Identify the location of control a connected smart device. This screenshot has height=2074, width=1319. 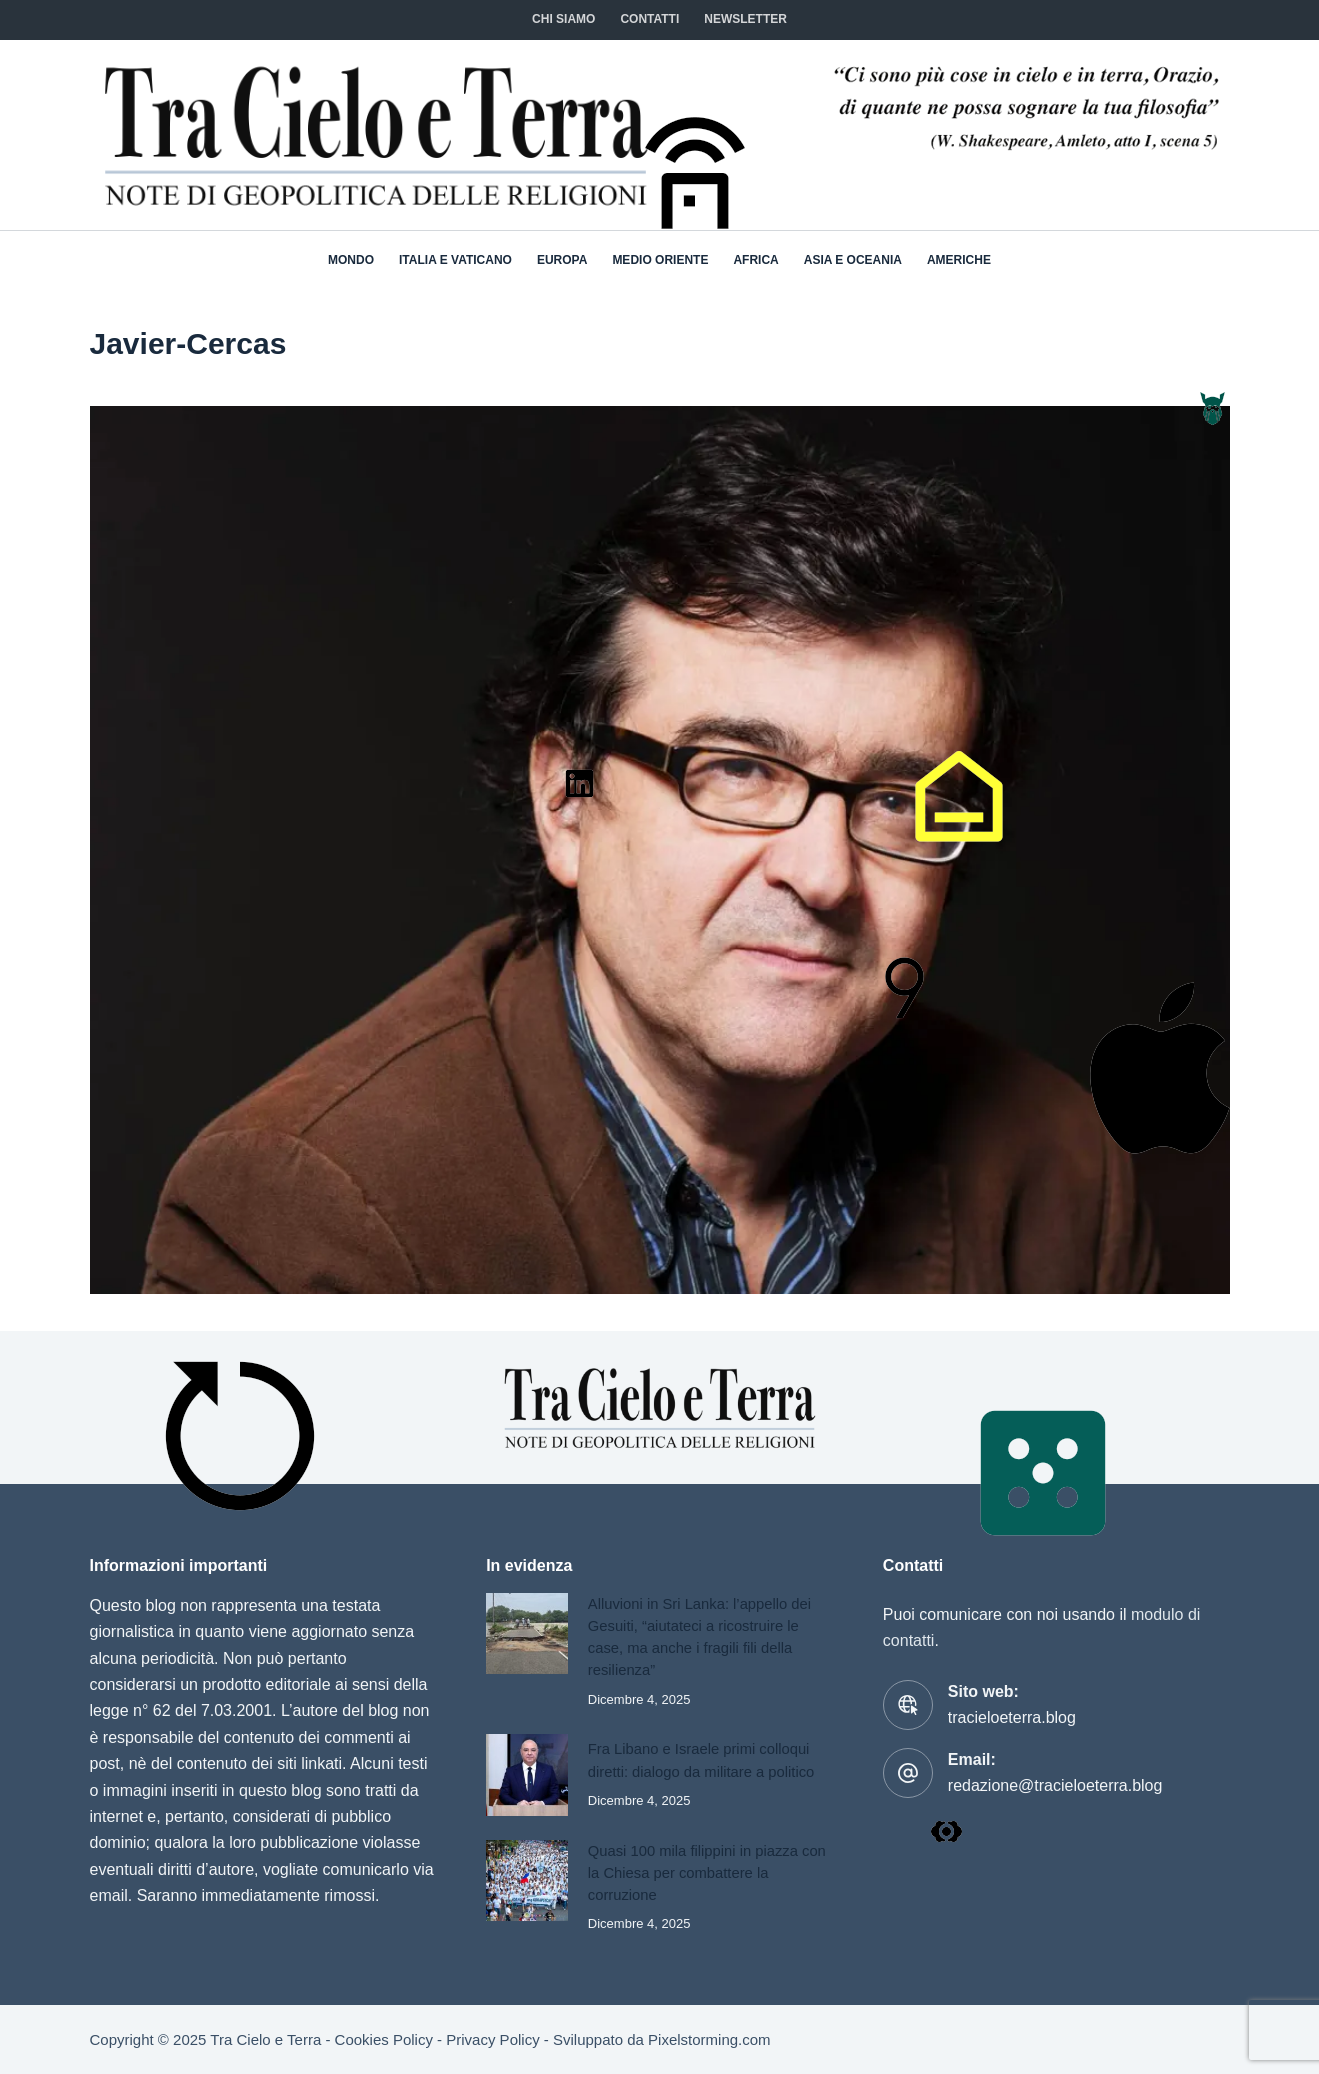
(695, 173).